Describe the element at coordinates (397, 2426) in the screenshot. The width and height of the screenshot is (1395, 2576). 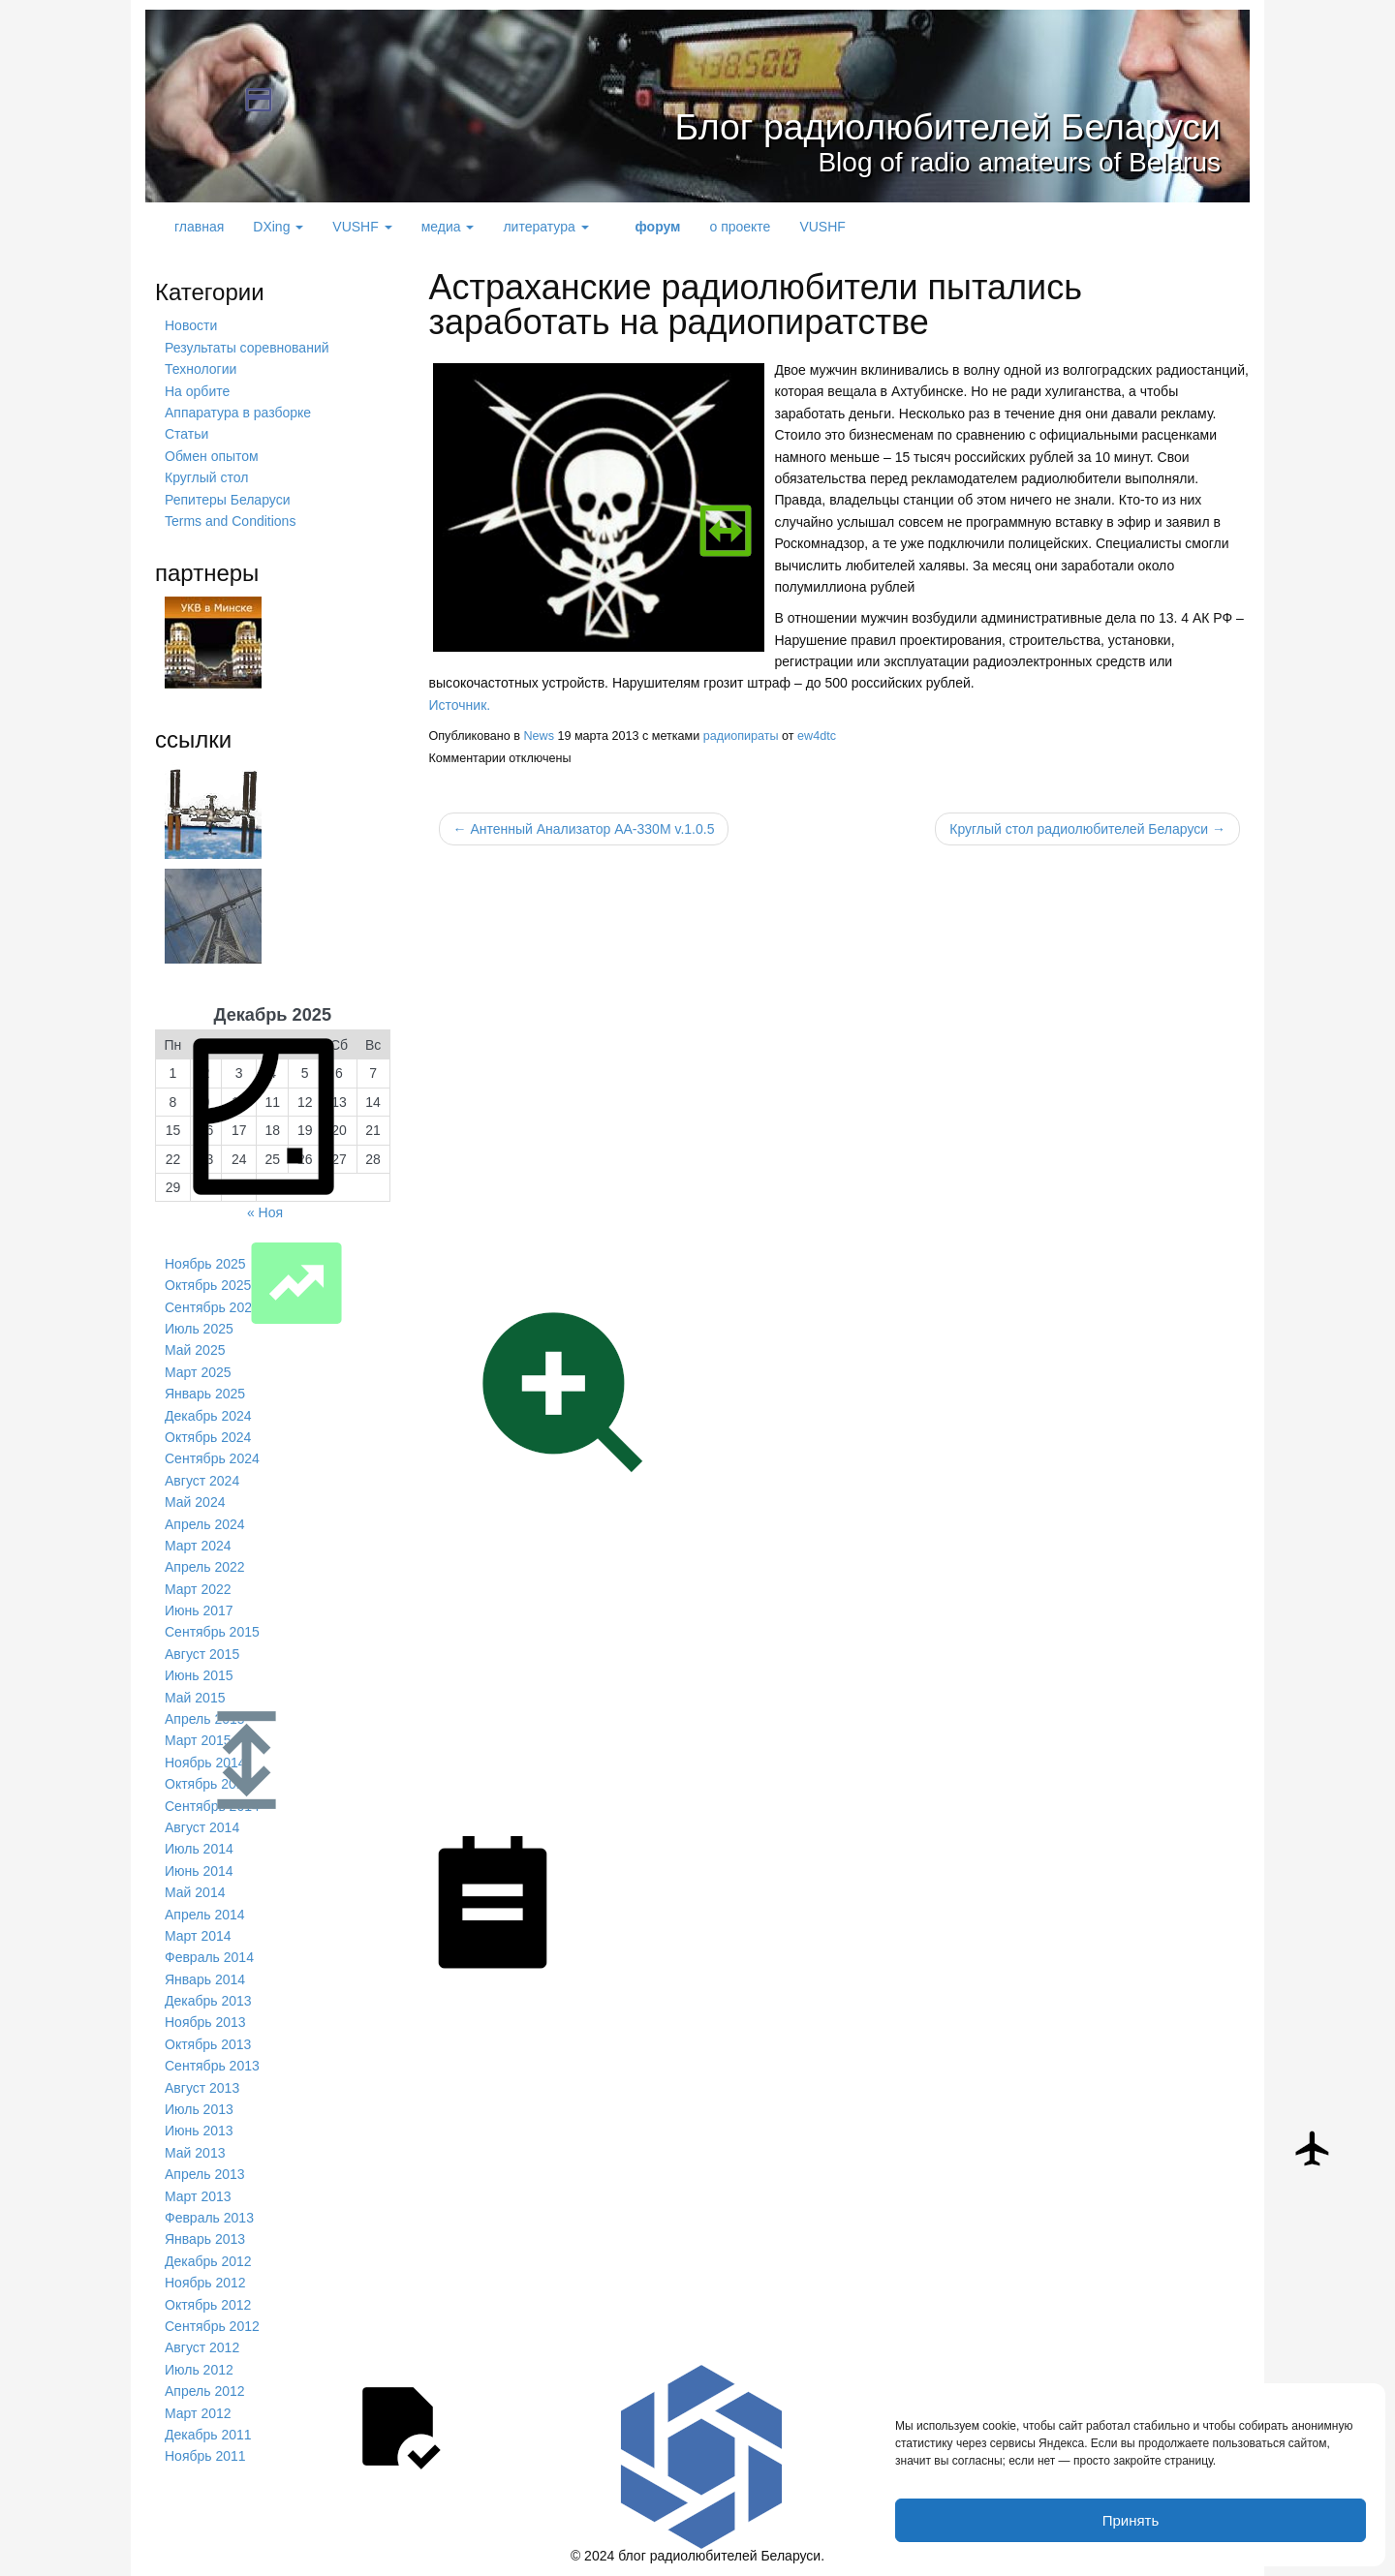
I see `file successfully uploaded or verified` at that location.